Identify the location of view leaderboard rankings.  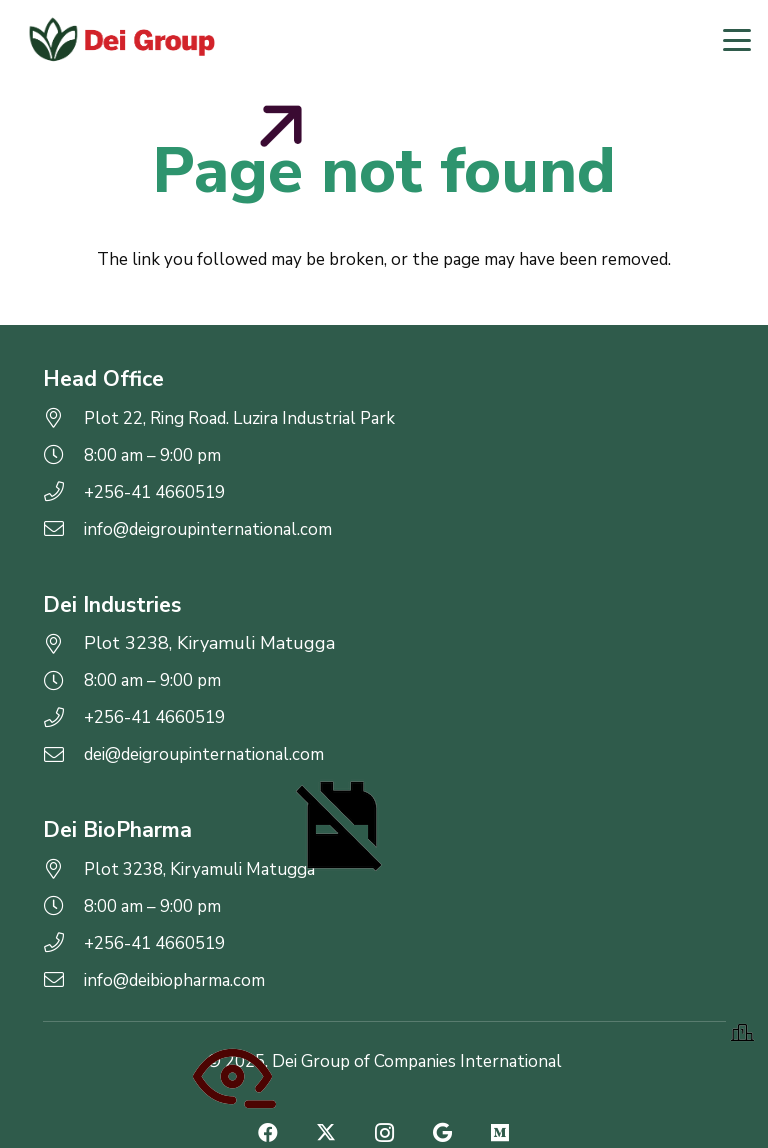
(742, 1032).